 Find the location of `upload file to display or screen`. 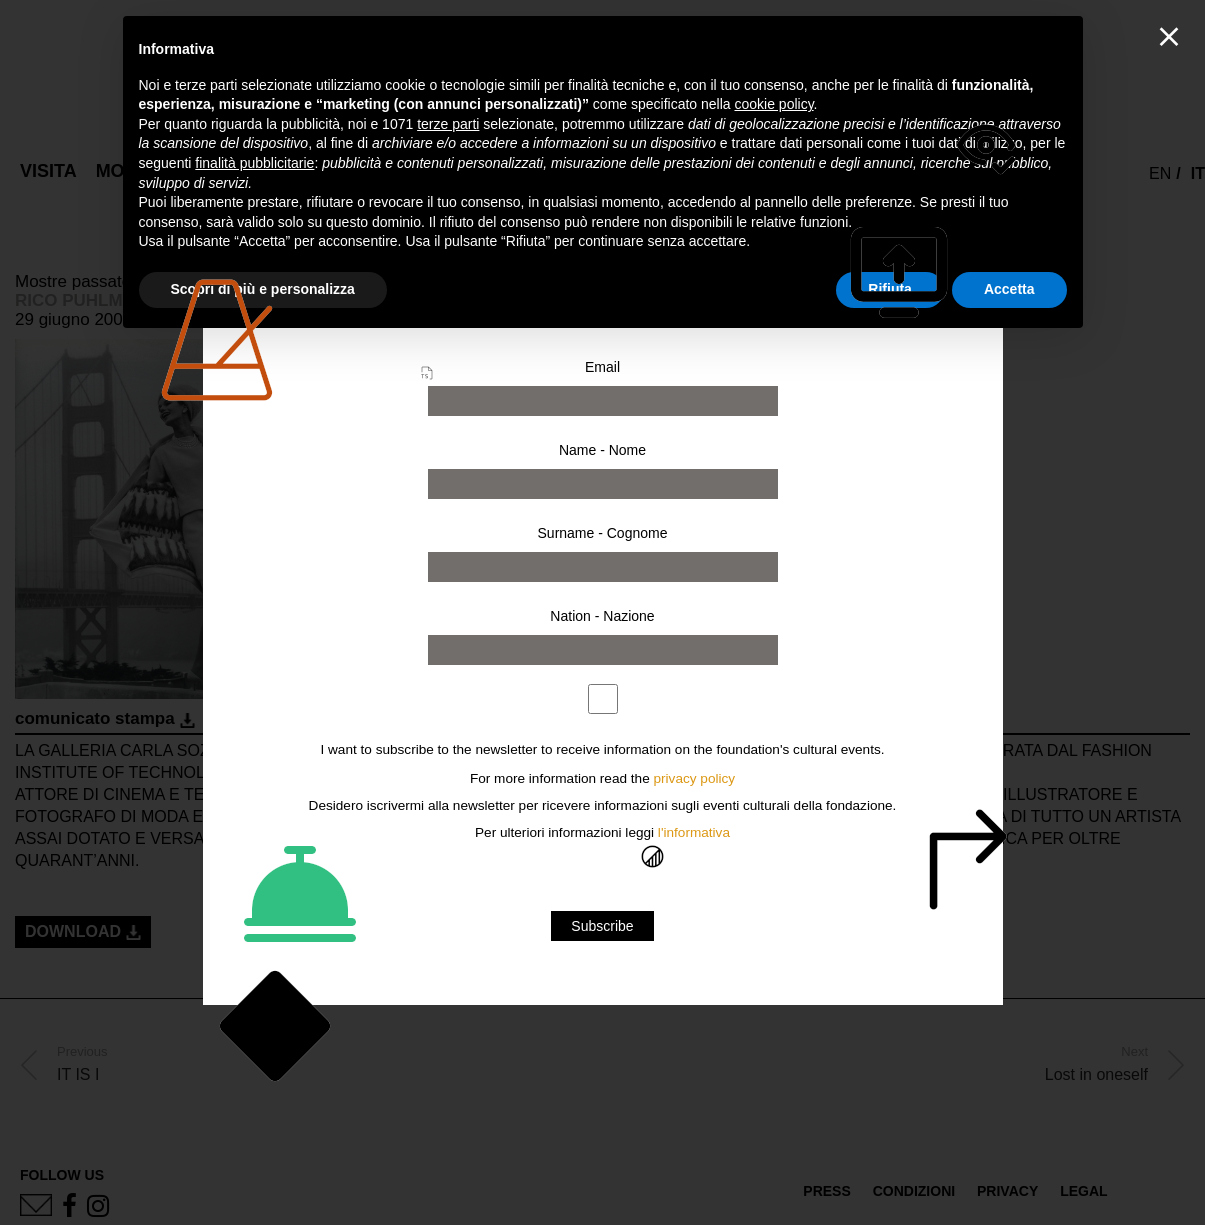

upload file to display or screen is located at coordinates (899, 268).